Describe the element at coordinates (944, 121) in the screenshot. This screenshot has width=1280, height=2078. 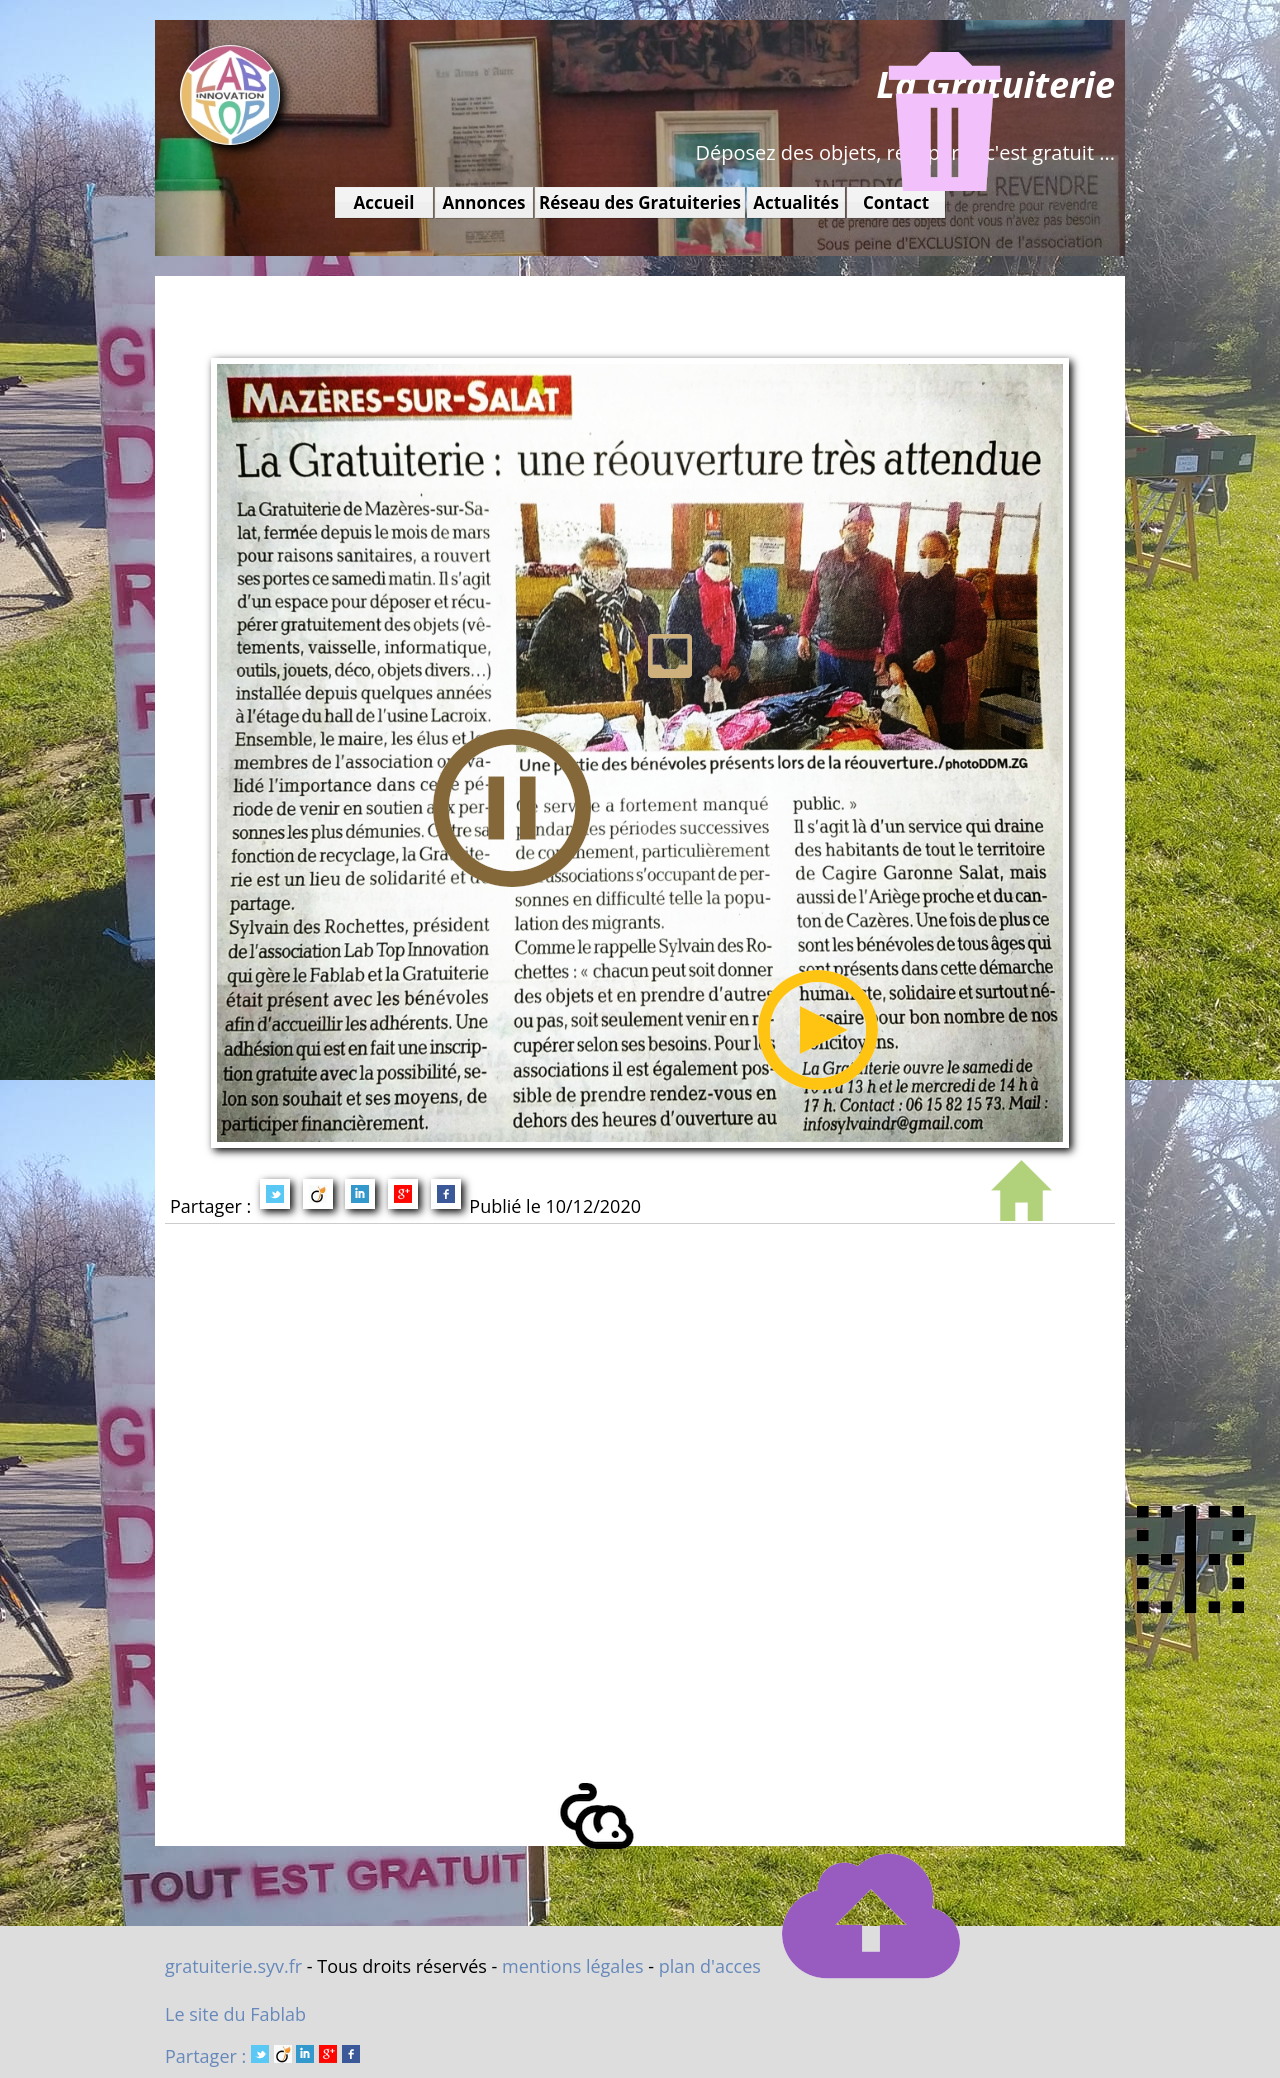
I see `delete selected item` at that location.